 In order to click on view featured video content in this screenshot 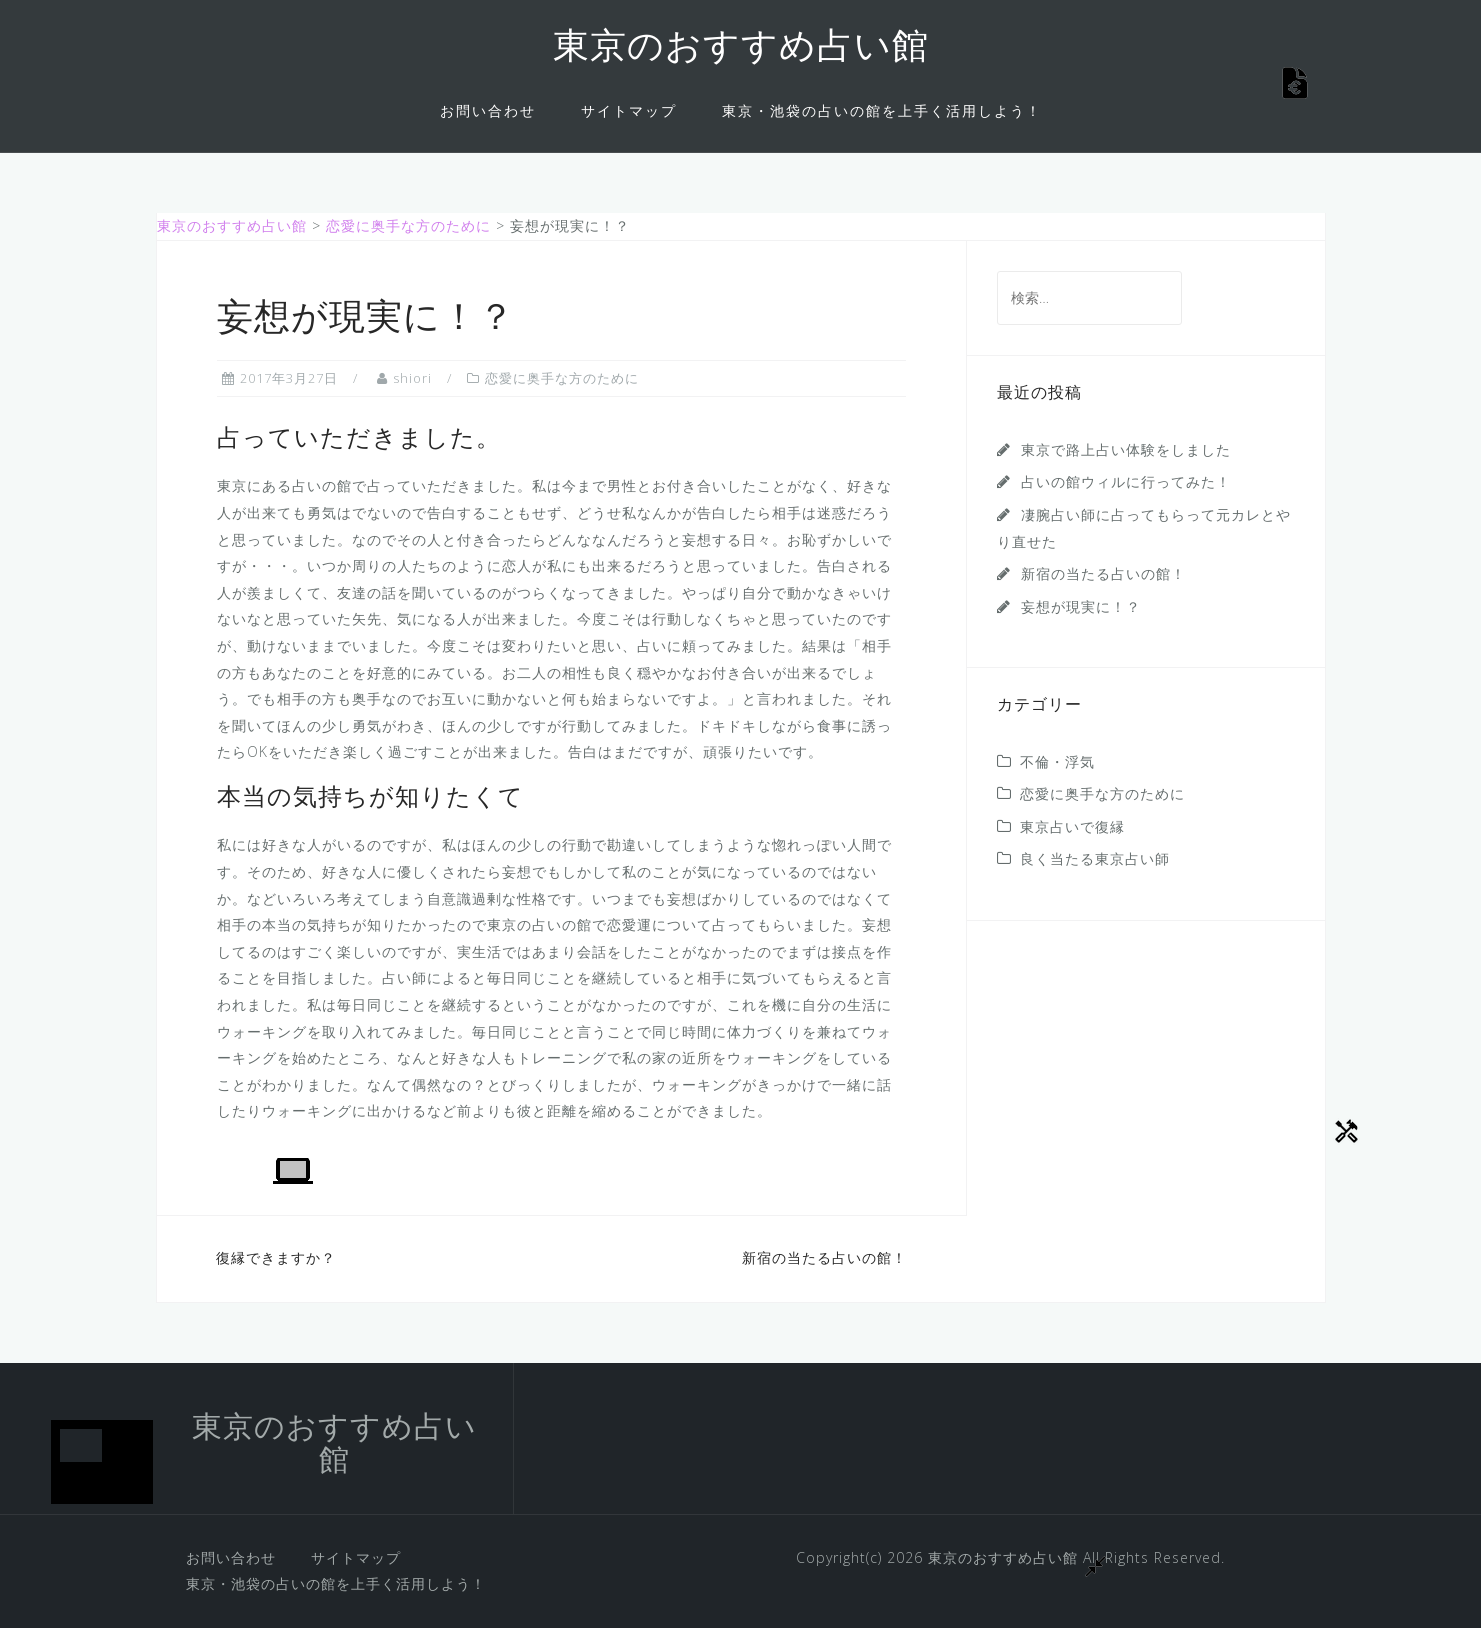, I will do `click(102, 1462)`.